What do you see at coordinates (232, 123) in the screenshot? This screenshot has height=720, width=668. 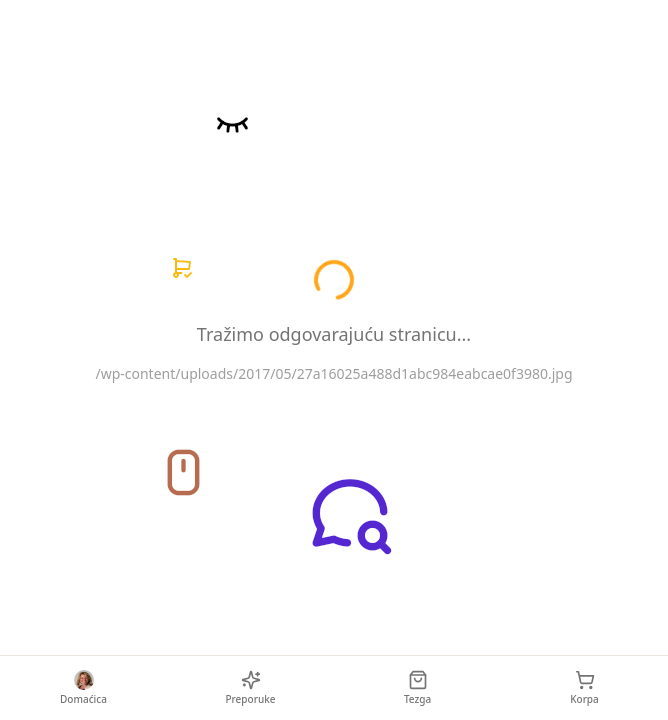 I see `hide password or sensitive content` at bounding box center [232, 123].